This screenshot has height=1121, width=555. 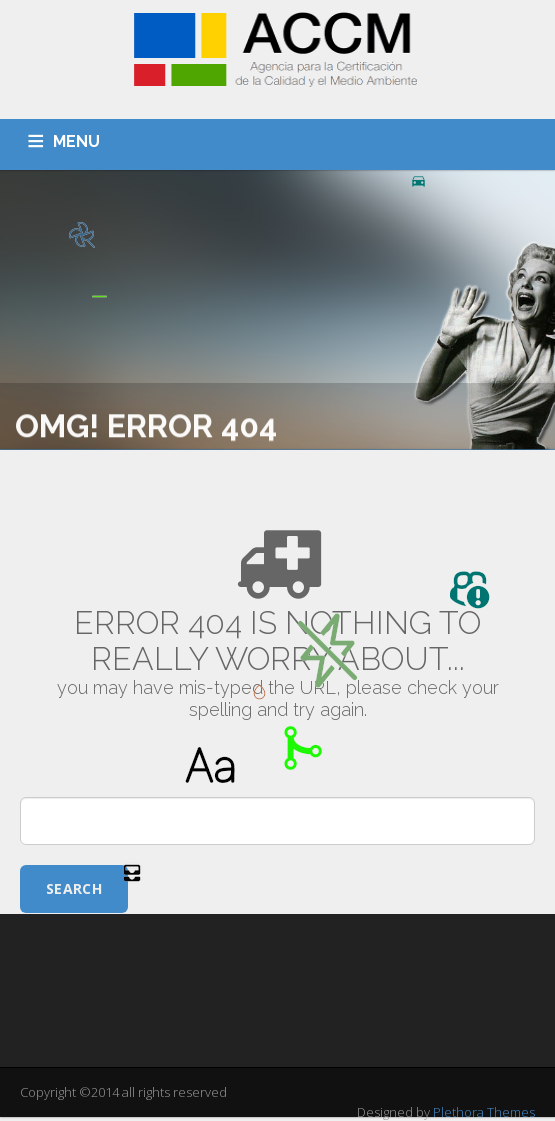 I want to click on indicates a playful or fun feature, so click(x=82, y=235).